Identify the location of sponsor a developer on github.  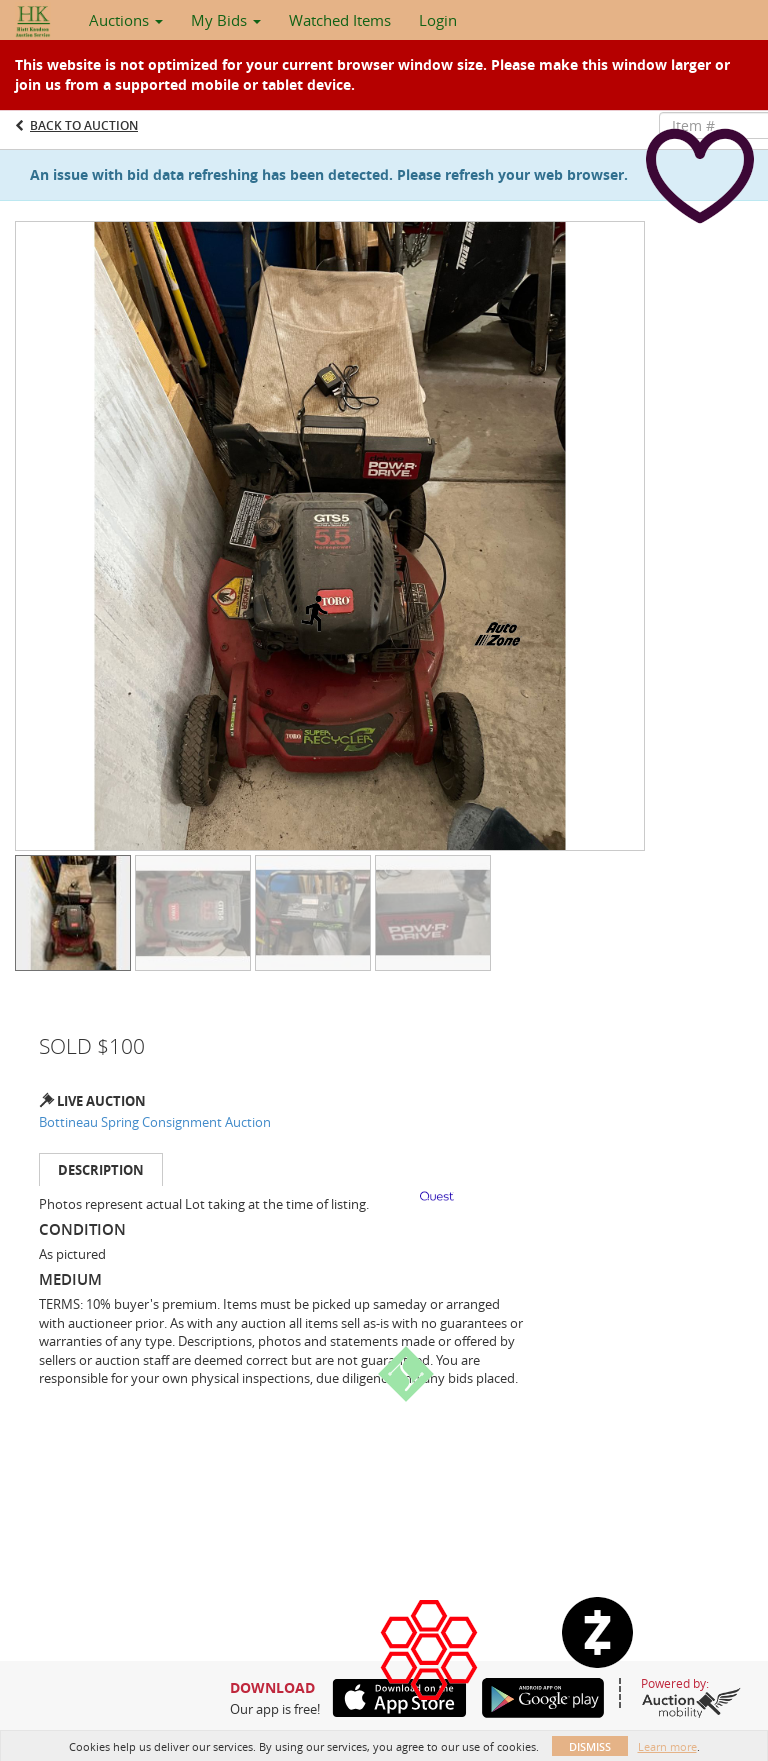
(700, 176).